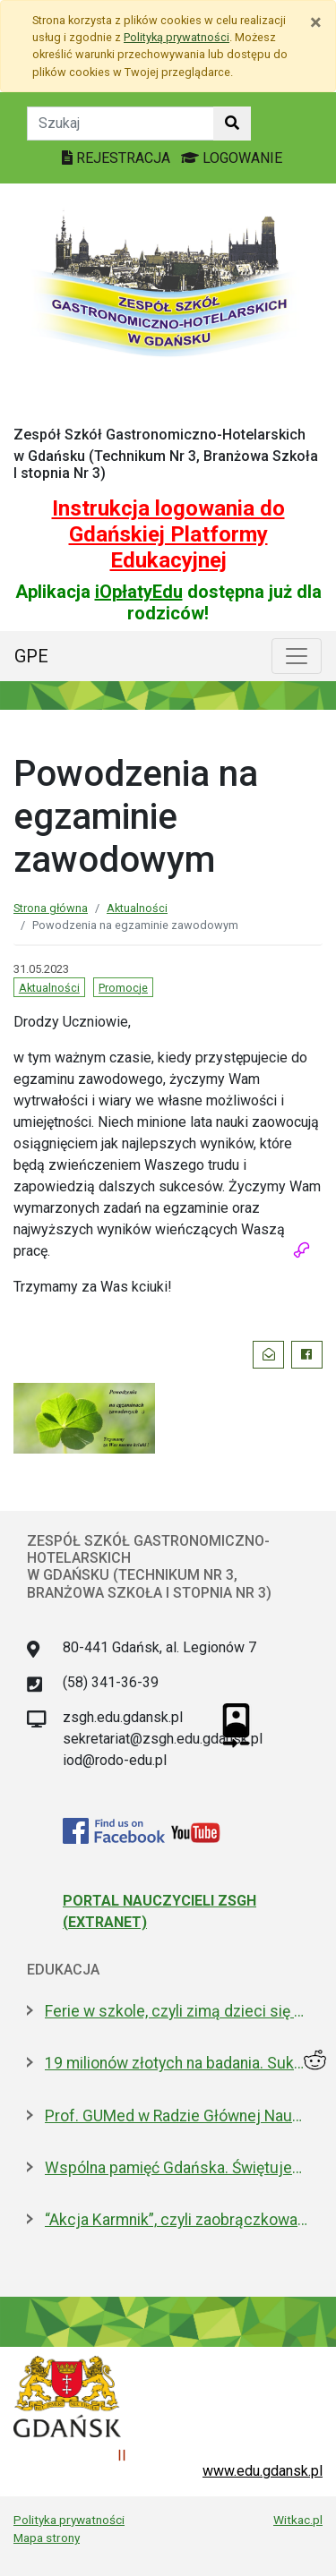 The height and width of the screenshot is (2576, 336). Describe the element at coordinates (122, 2455) in the screenshot. I see `pause media playback` at that location.